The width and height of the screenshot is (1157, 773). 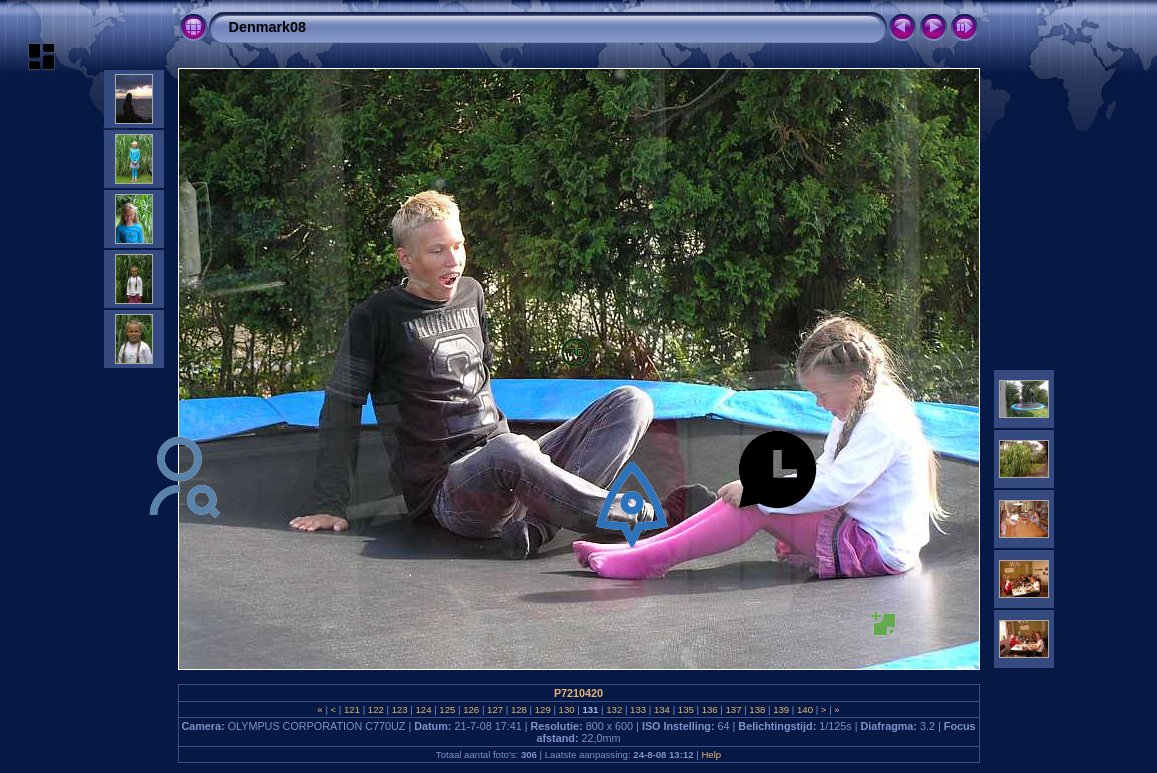 I want to click on view chat history, so click(x=777, y=469).